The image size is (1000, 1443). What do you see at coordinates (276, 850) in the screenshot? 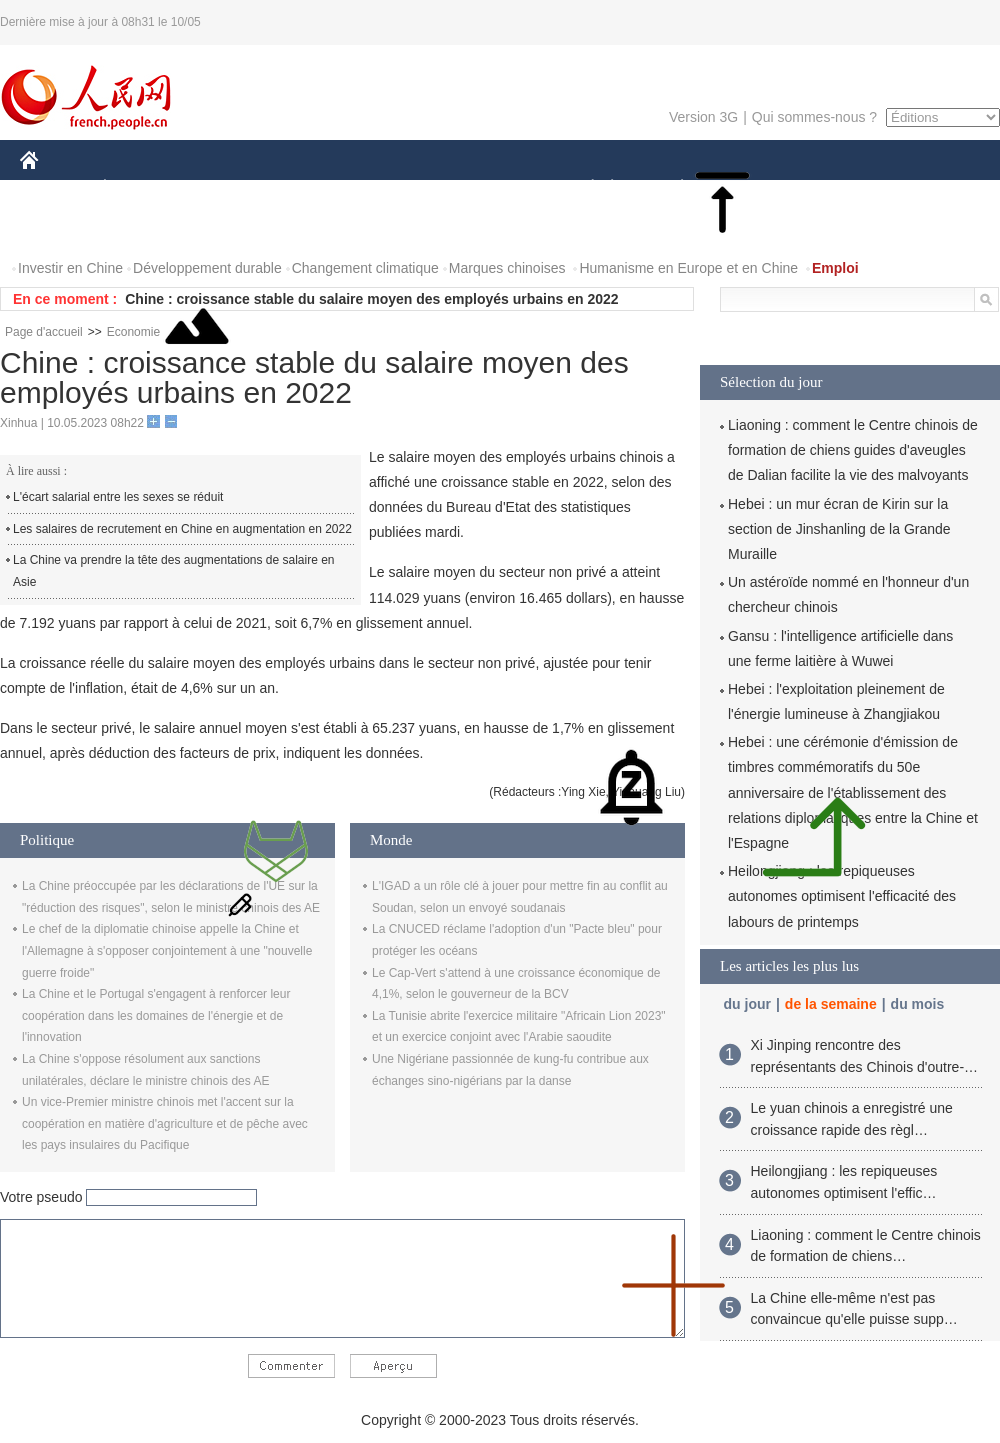
I see `link to gitlab repository` at bounding box center [276, 850].